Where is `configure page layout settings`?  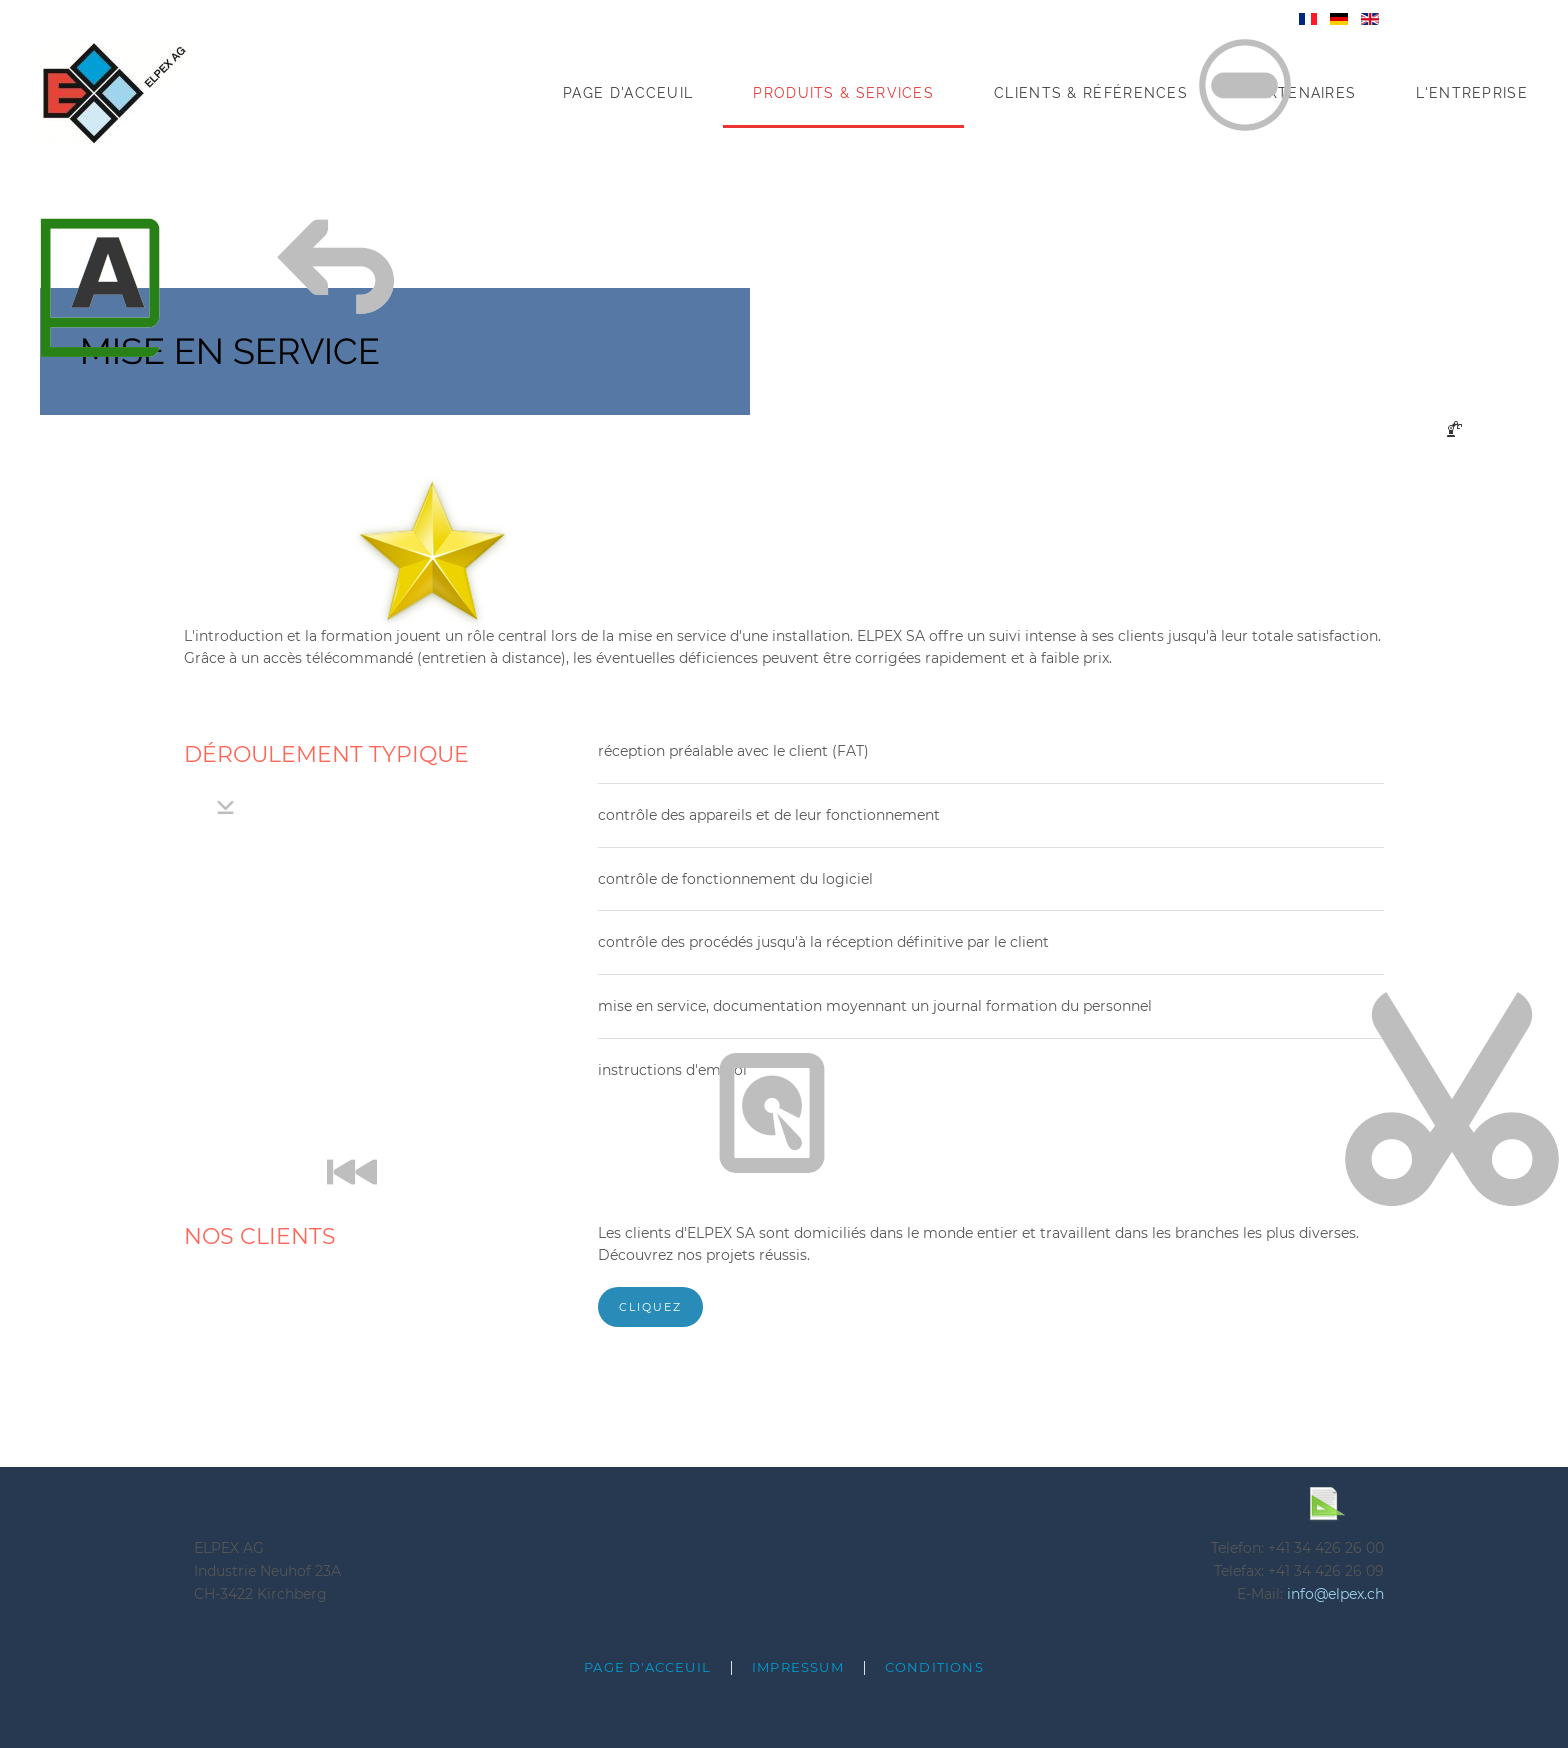
configure page layout settings is located at coordinates (1326, 1503).